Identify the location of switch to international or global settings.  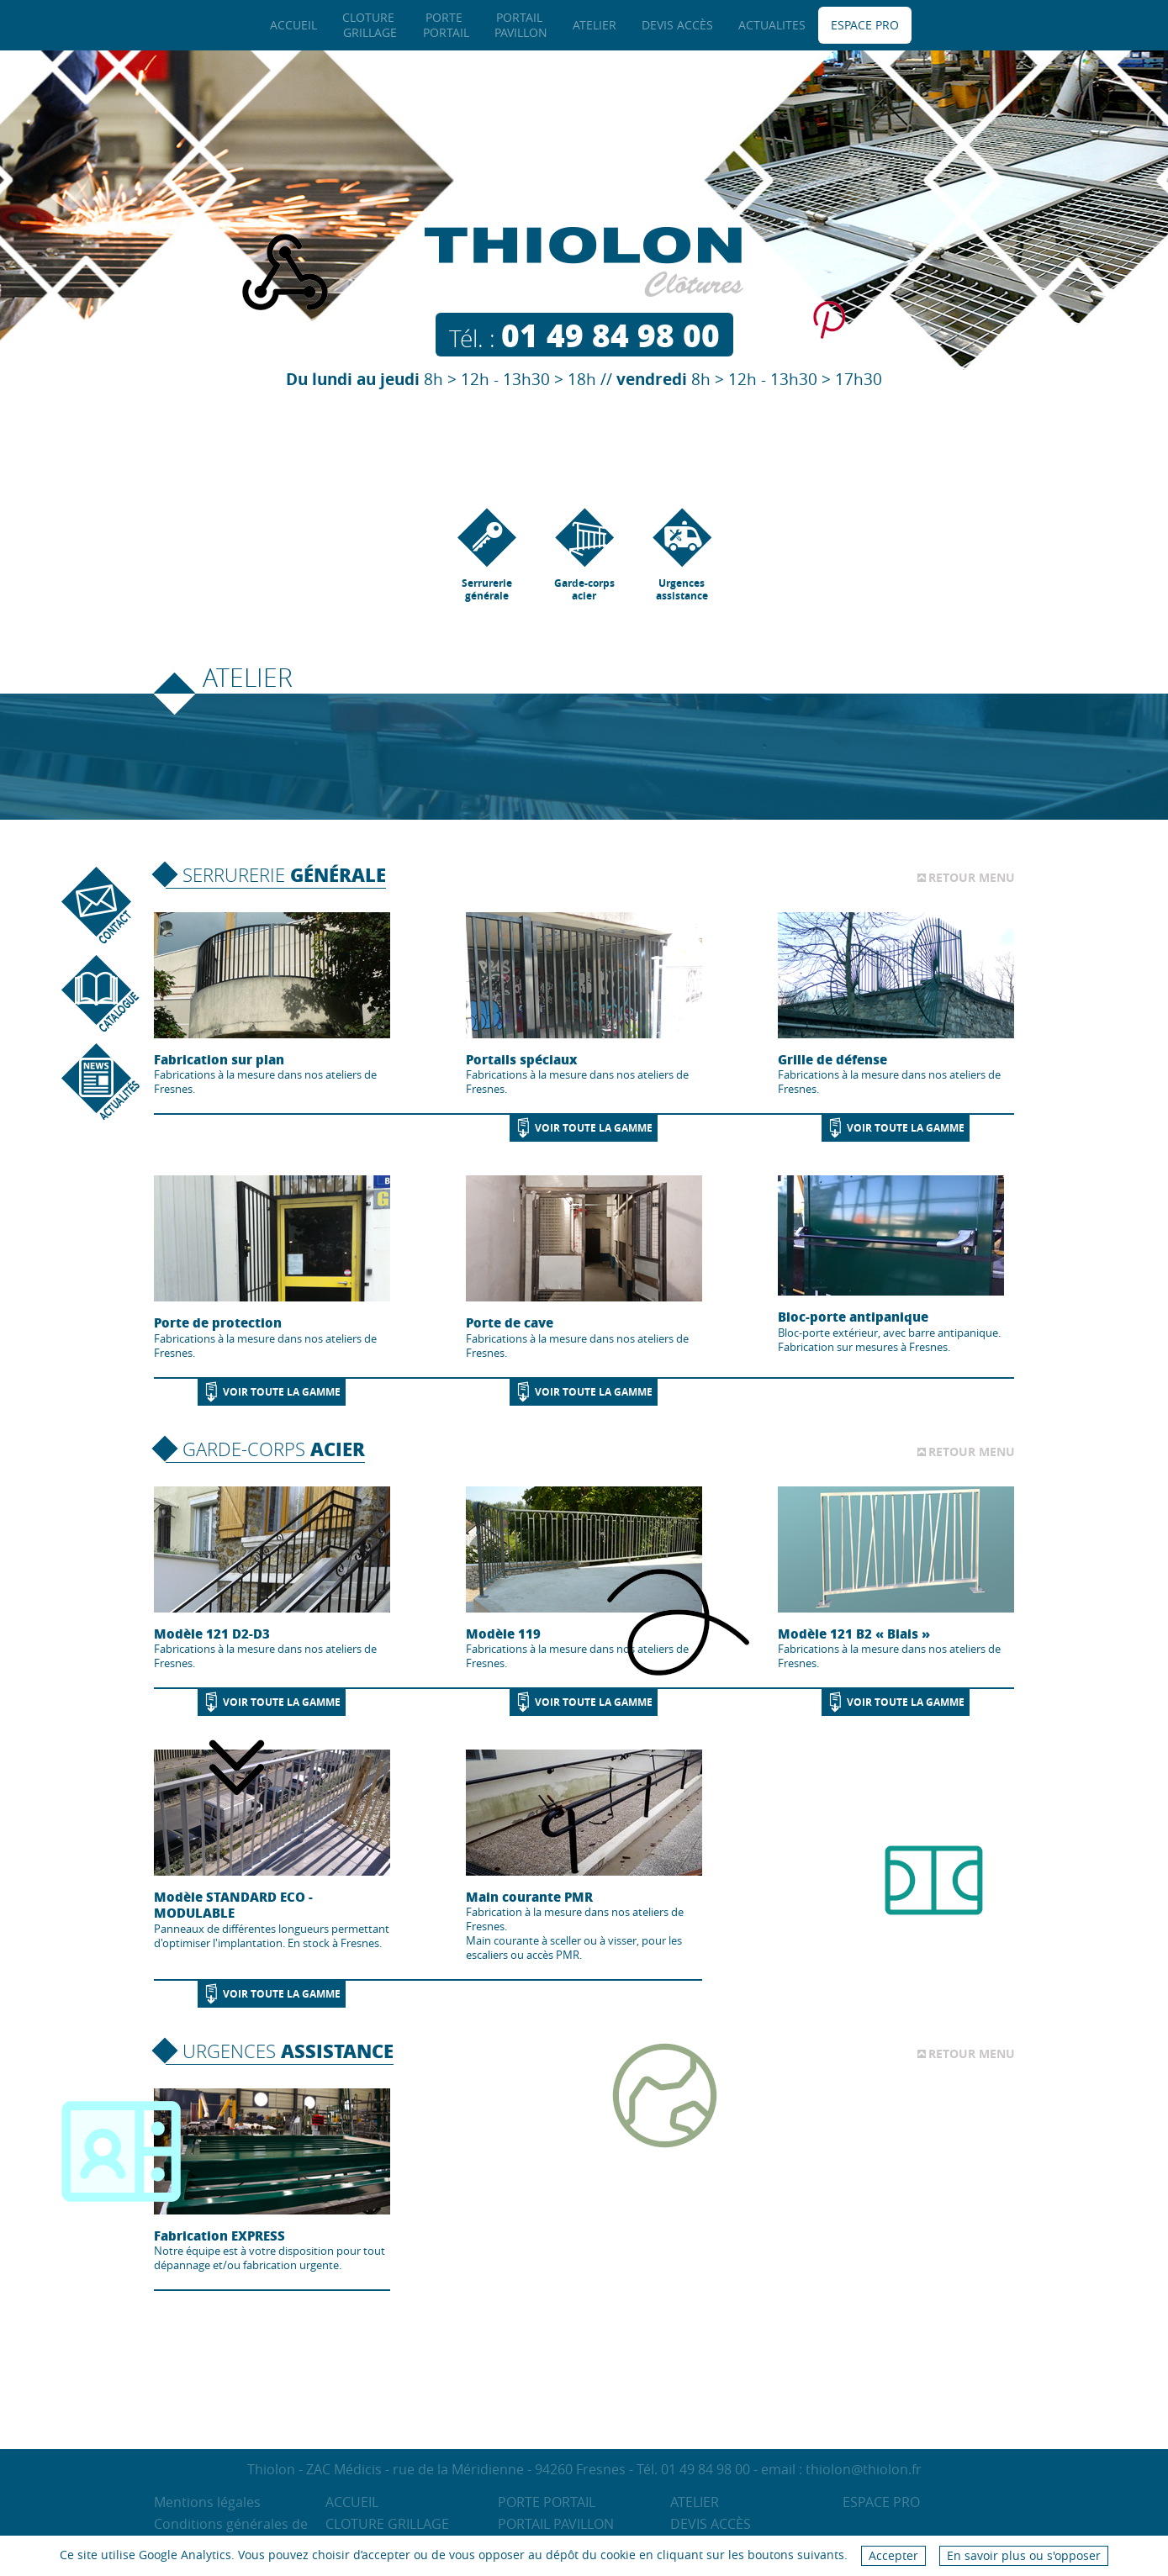
(664, 2095).